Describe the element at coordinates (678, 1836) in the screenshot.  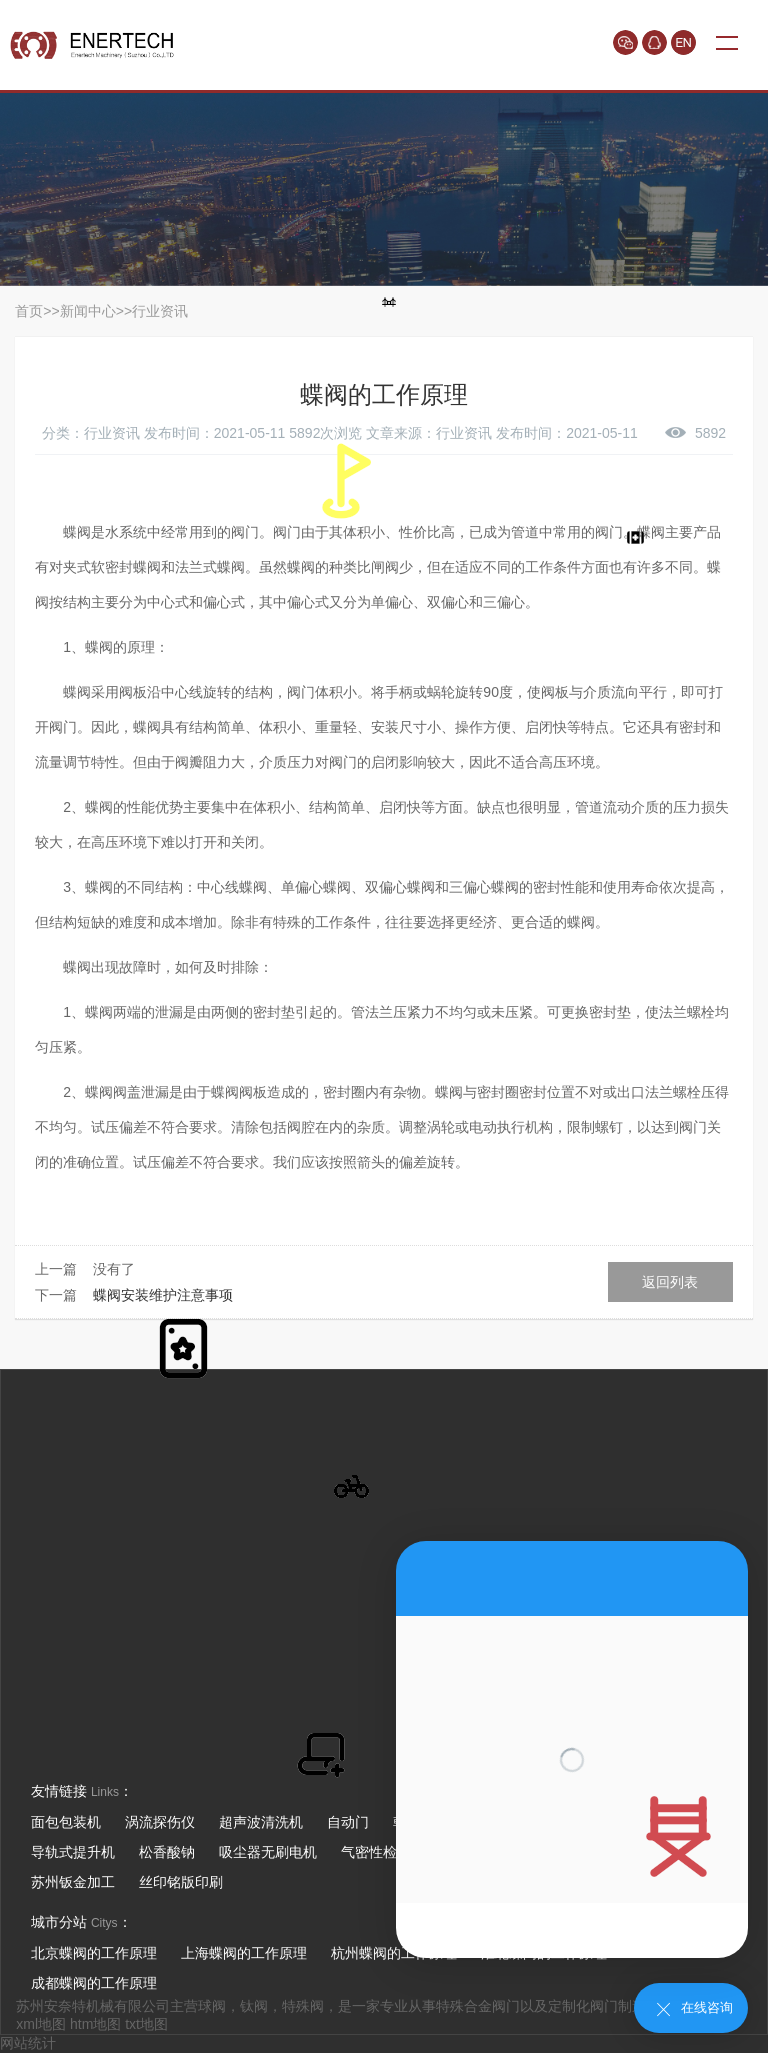
I see `access director or filmmaker tools` at that location.